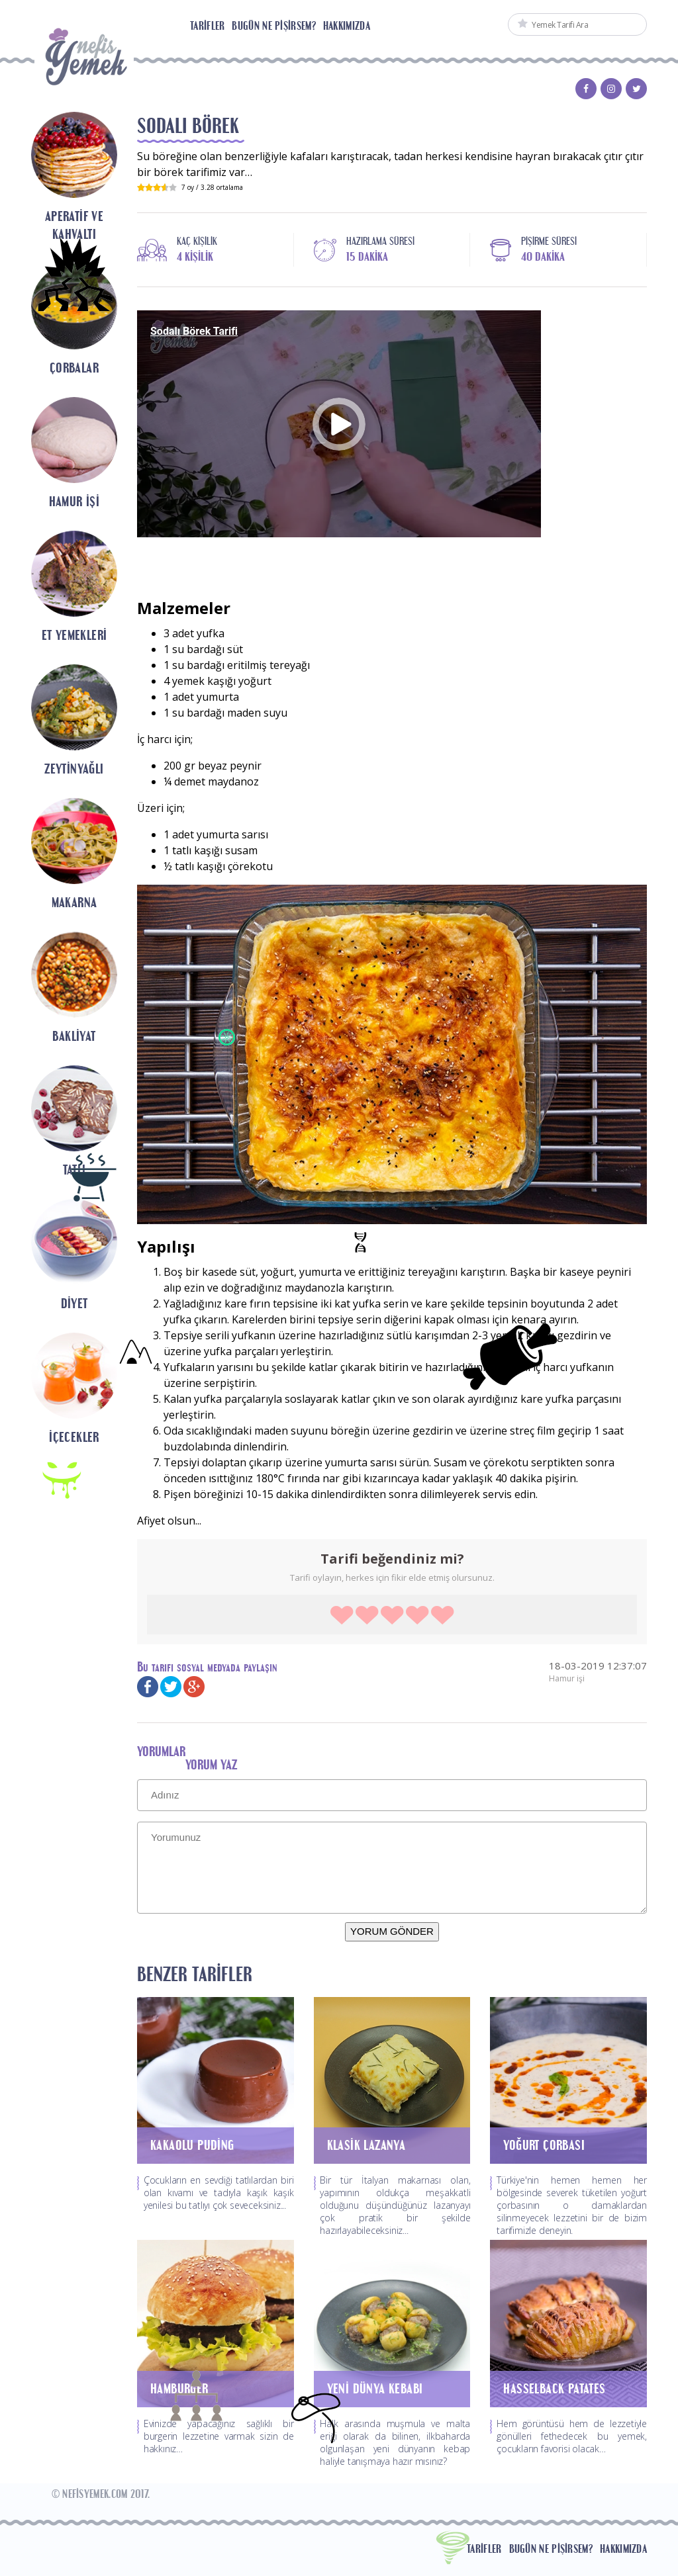 The width and height of the screenshot is (678, 2576). What do you see at coordinates (316, 2418) in the screenshot?
I see `select or capture objects with freeform drawing` at bounding box center [316, 2418].